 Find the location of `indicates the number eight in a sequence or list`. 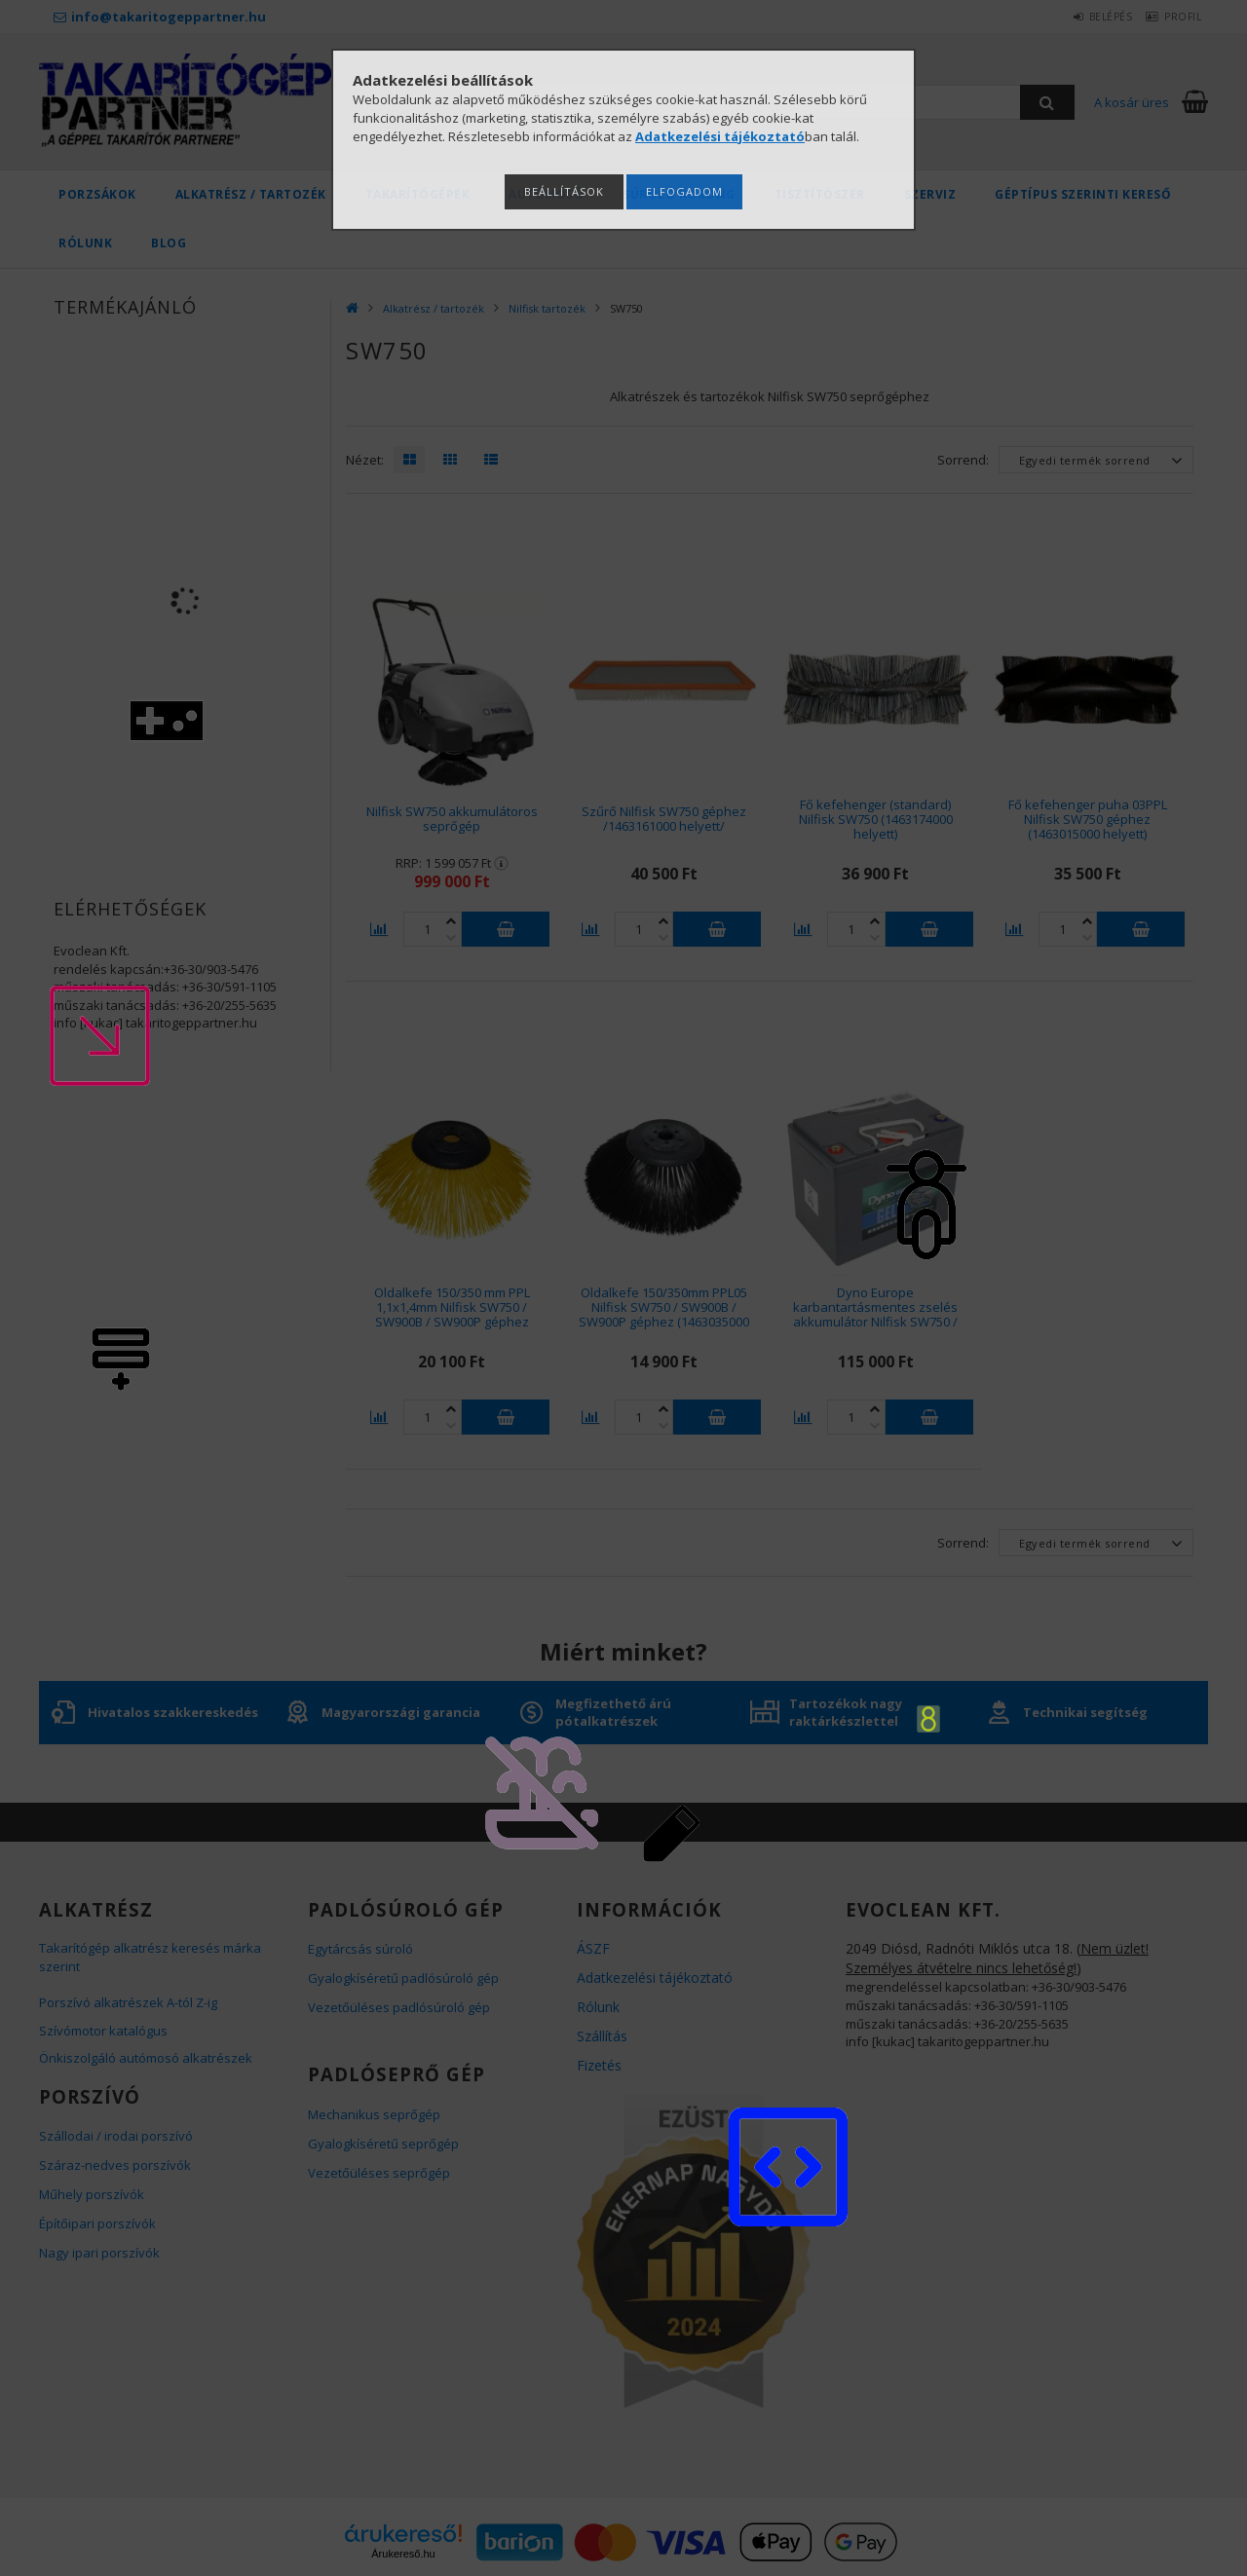

indicates the number eight in a sequence or list is located at coordinates (928, 1719).